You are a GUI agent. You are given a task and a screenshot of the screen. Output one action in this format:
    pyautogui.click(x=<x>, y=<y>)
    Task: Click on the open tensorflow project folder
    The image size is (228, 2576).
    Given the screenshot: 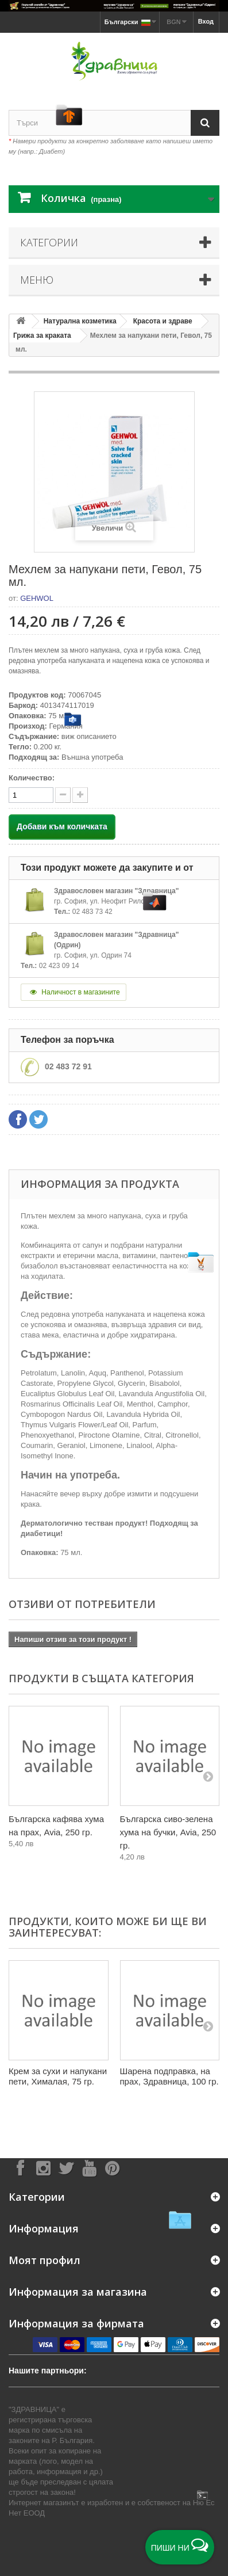 What is the action you would take?
    pyautogui.click(x=69, y=116)
    